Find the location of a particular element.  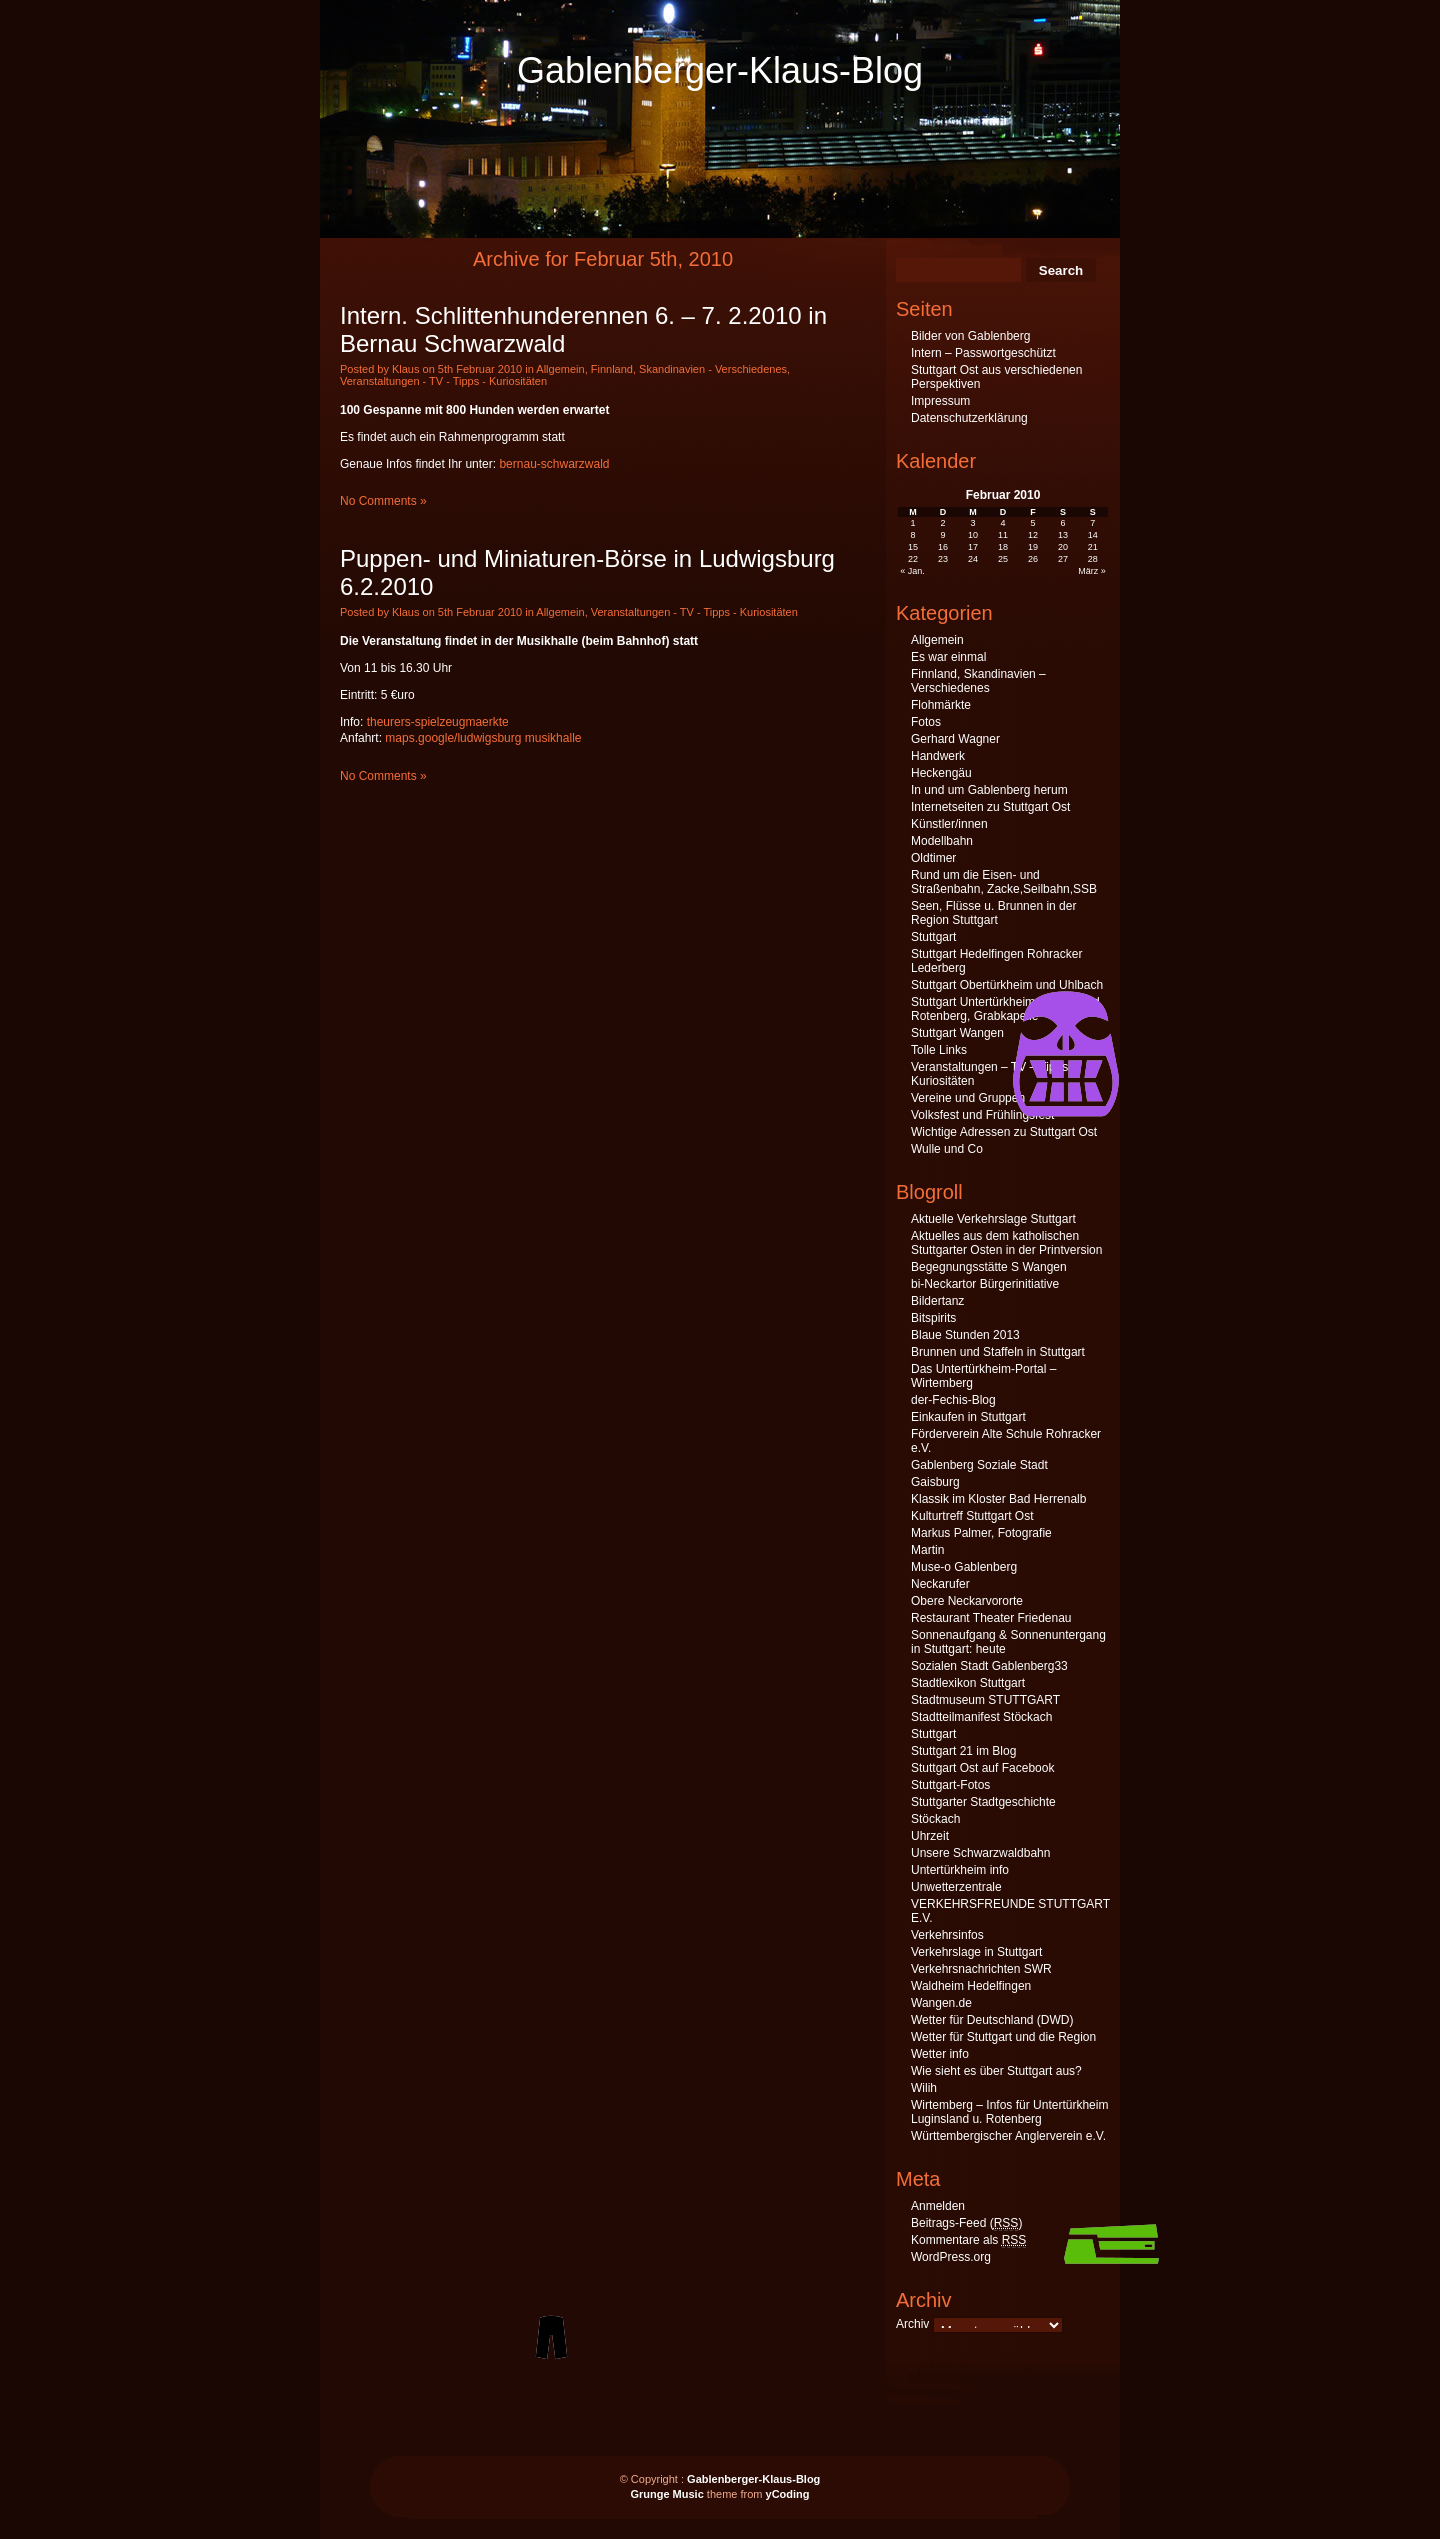

staple documents together is located at coordinates (1111, 2236).